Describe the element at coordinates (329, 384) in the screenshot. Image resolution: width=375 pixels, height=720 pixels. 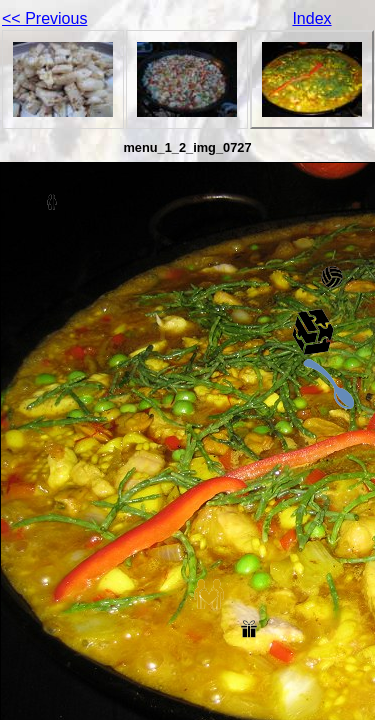
I see `select utensil or cutlery option` at that location.